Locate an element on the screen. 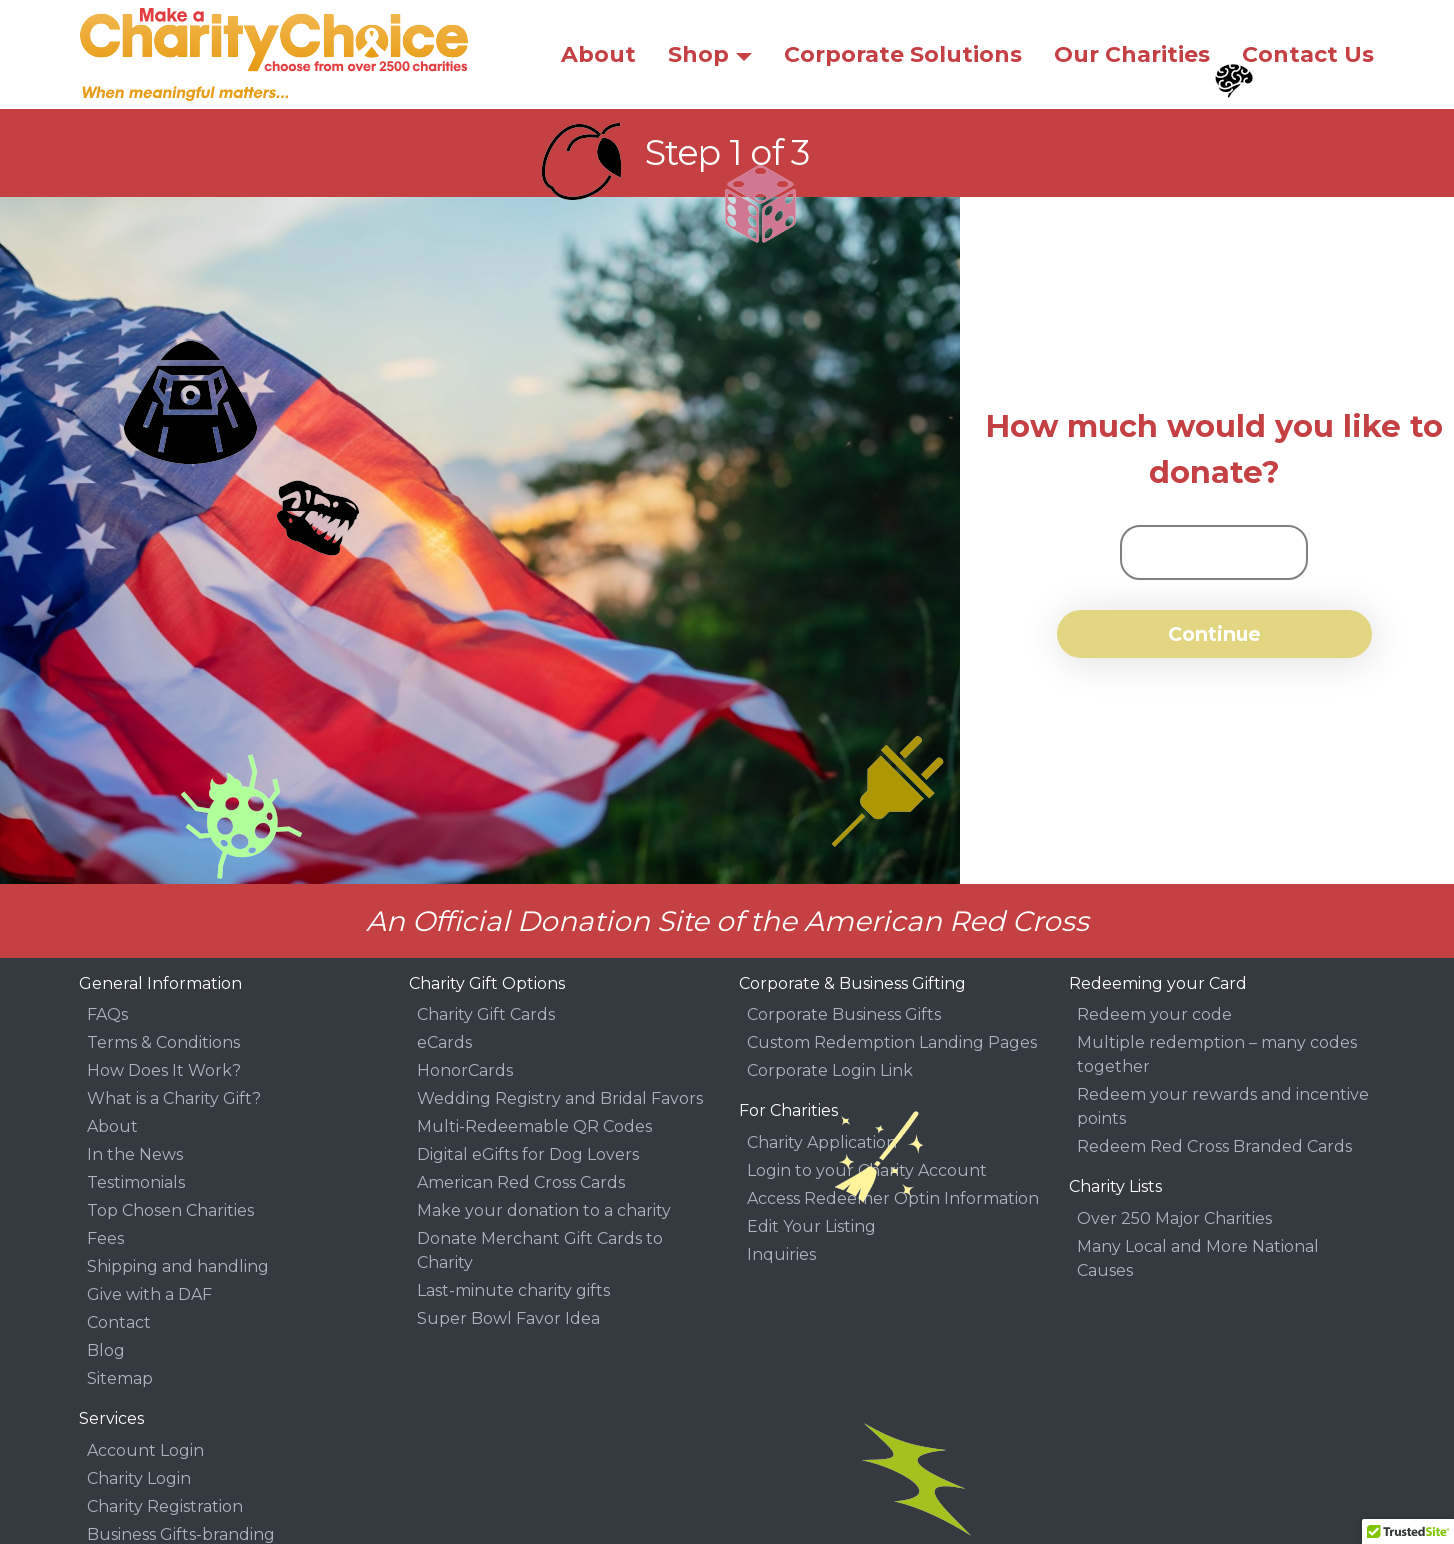 This screenshot has width=1454, height=1544. represents a fruit or produce category is located at coordinates (581, 161).